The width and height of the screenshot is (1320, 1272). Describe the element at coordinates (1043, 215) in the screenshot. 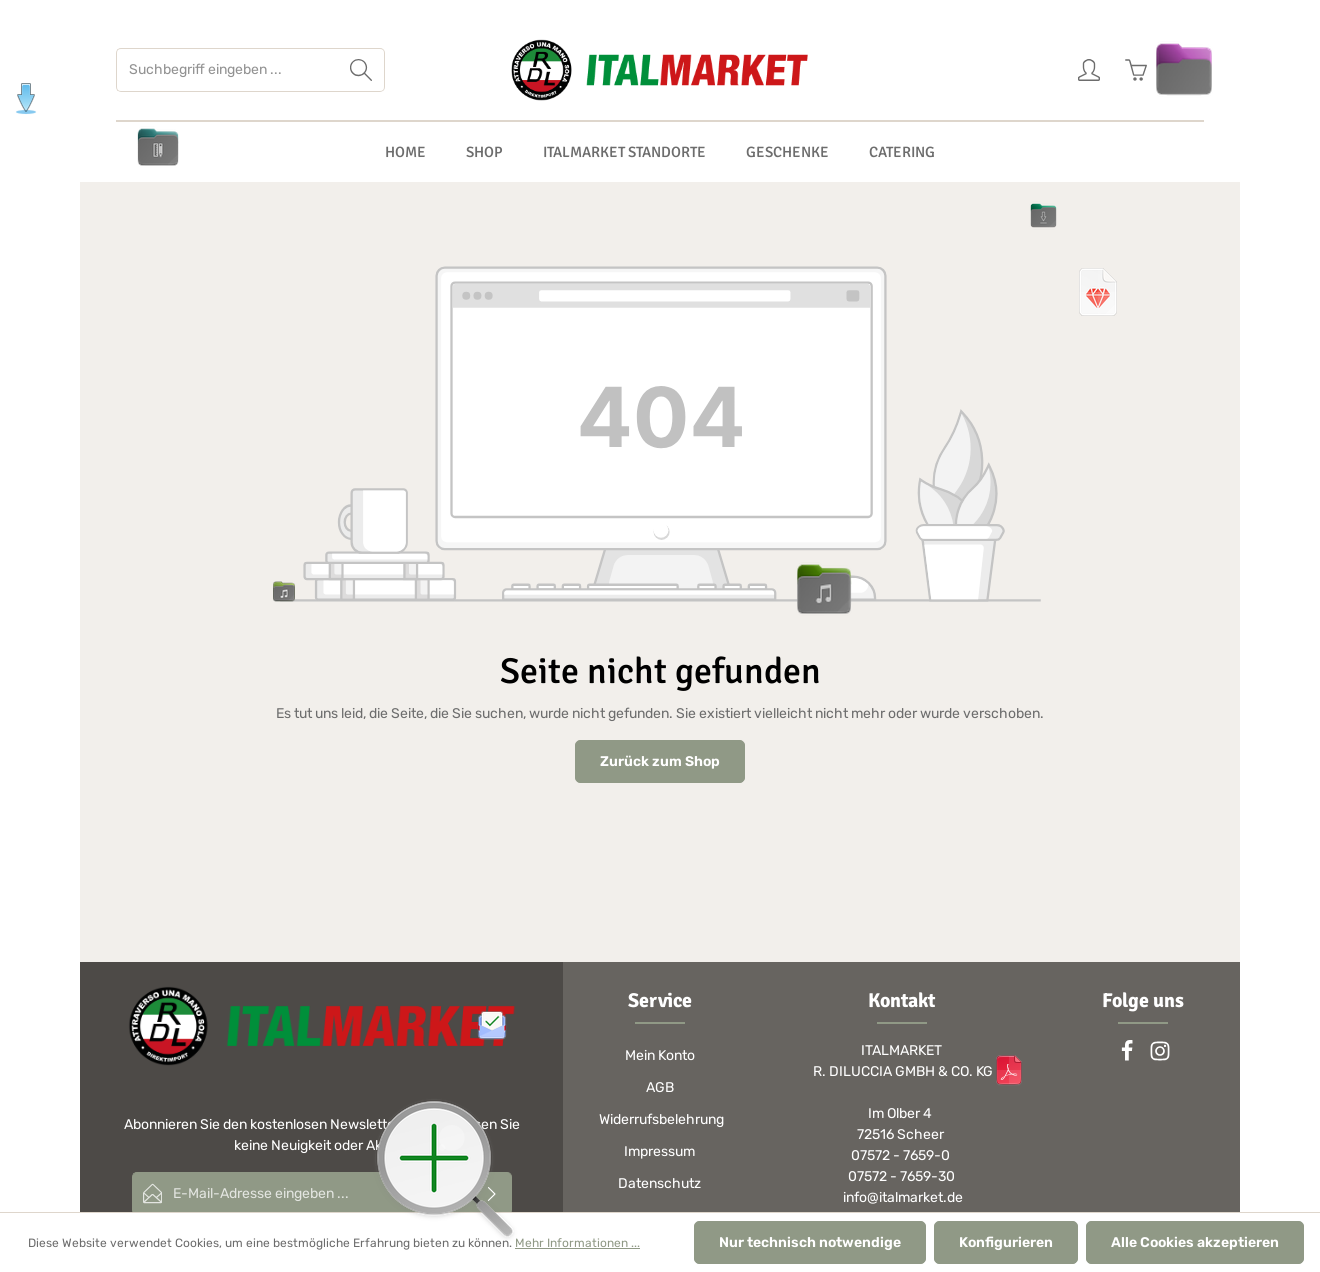

I see `open your downloads folder` at that location.